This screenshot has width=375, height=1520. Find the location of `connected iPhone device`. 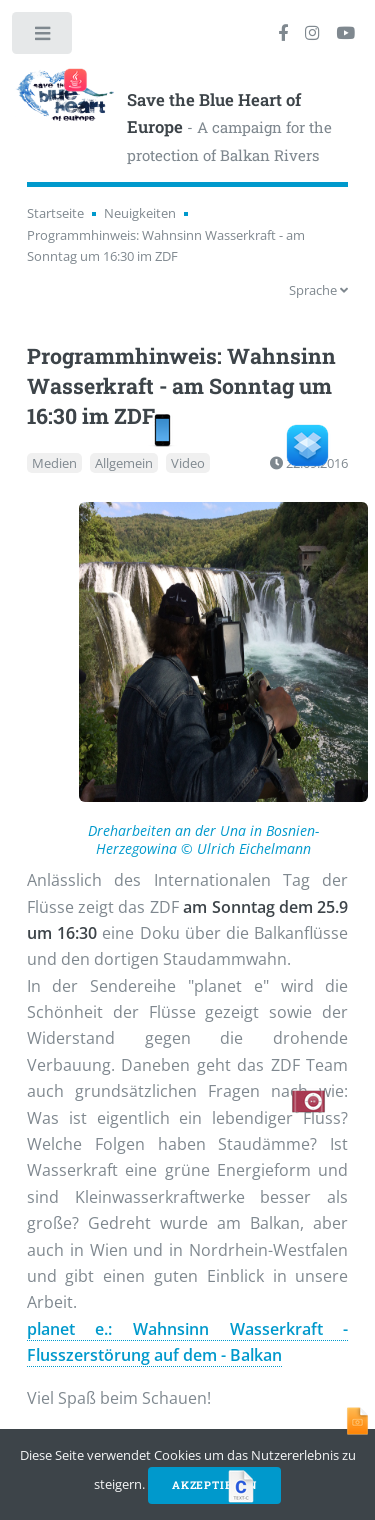

connected iPhone device is located at coordinates (162, 430).